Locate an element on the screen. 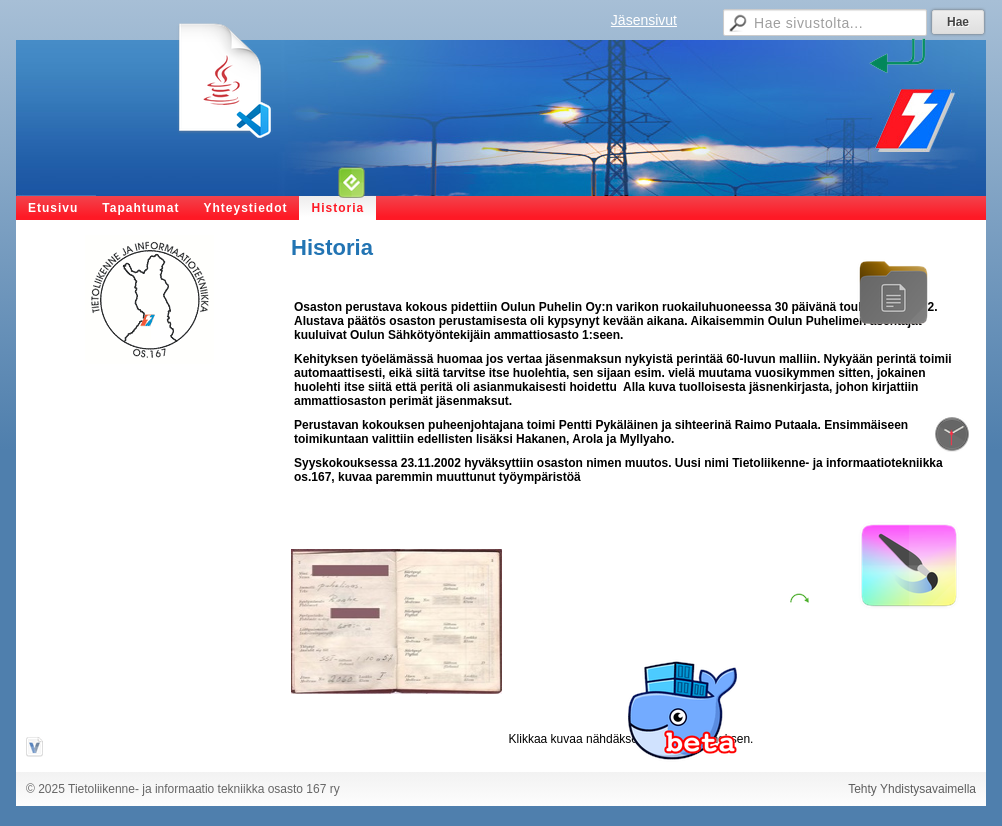 The image size is (1002, 826). open a Java file in Visual Studio Code is located at coordinates (220, 80).